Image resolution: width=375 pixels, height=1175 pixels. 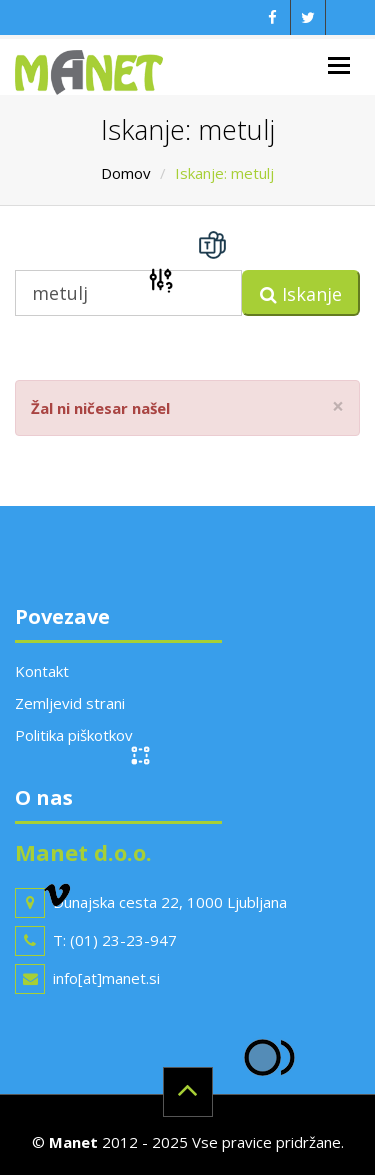 I want to click on open microsoft teams, so click(x=212, y=245).